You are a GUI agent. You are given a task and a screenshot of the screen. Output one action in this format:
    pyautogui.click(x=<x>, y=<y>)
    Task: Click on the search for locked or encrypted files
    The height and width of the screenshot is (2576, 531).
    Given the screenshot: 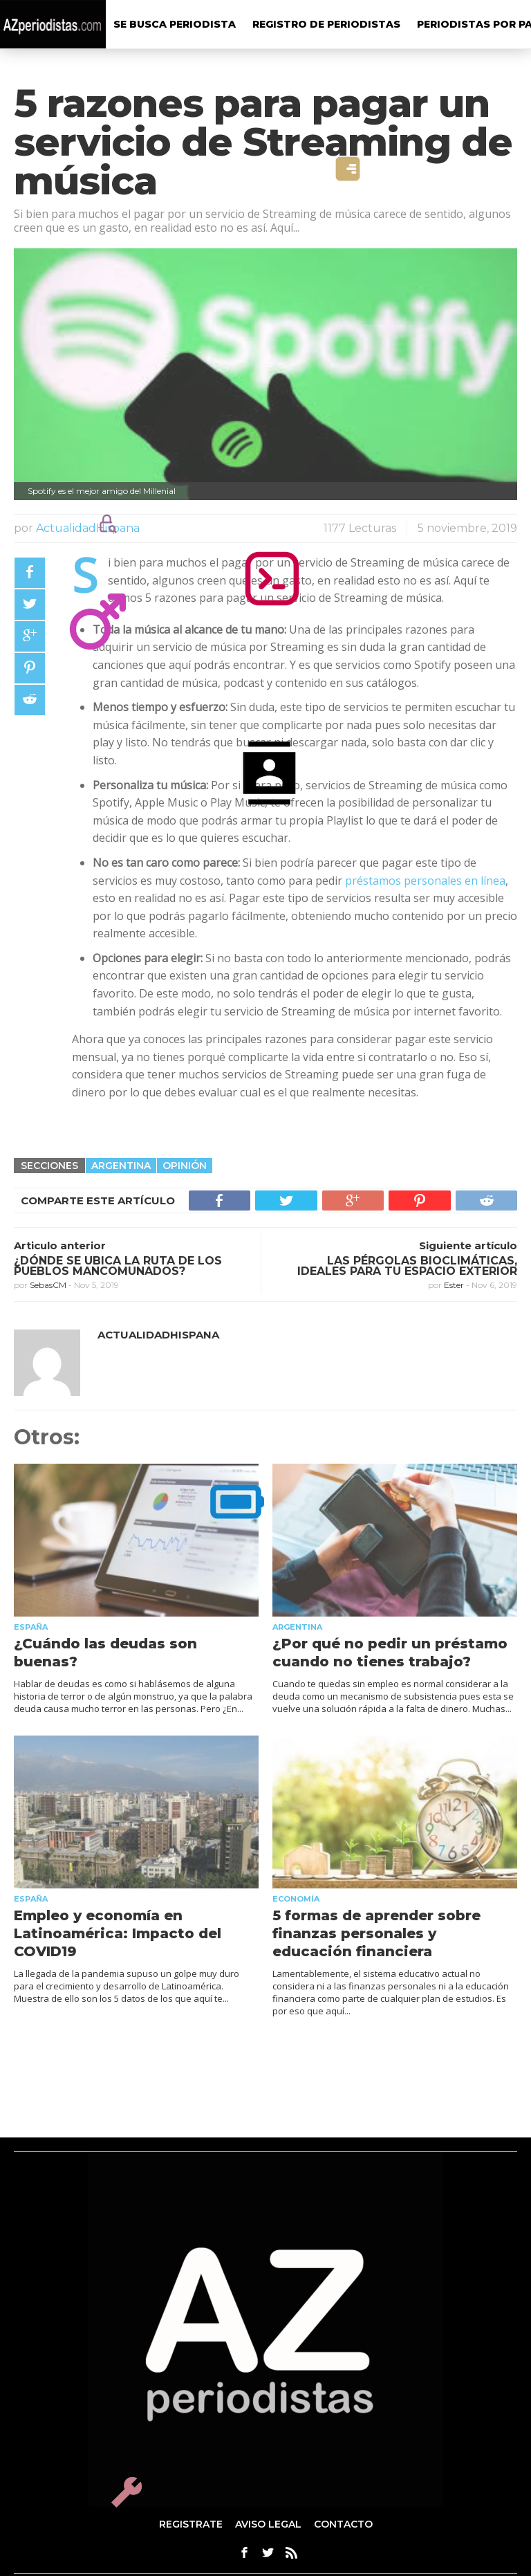 What is the action you would take?
    pyautogui.click(x=106, y=523)
    